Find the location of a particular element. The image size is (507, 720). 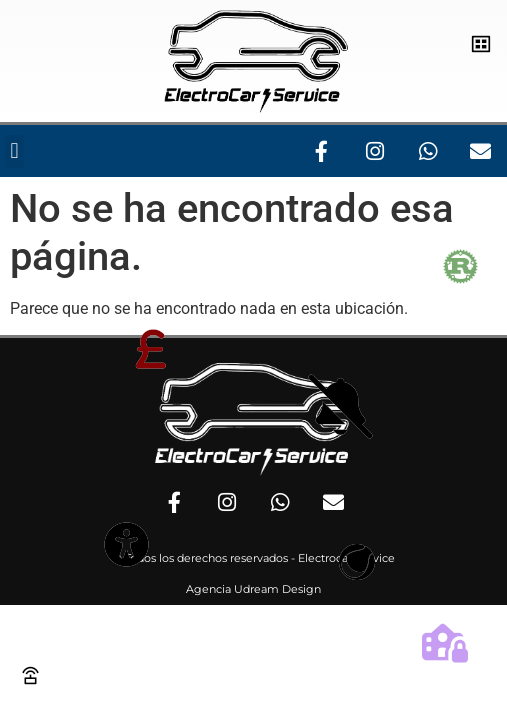

open Cinema 4D application is located at coordinates (357, 562).